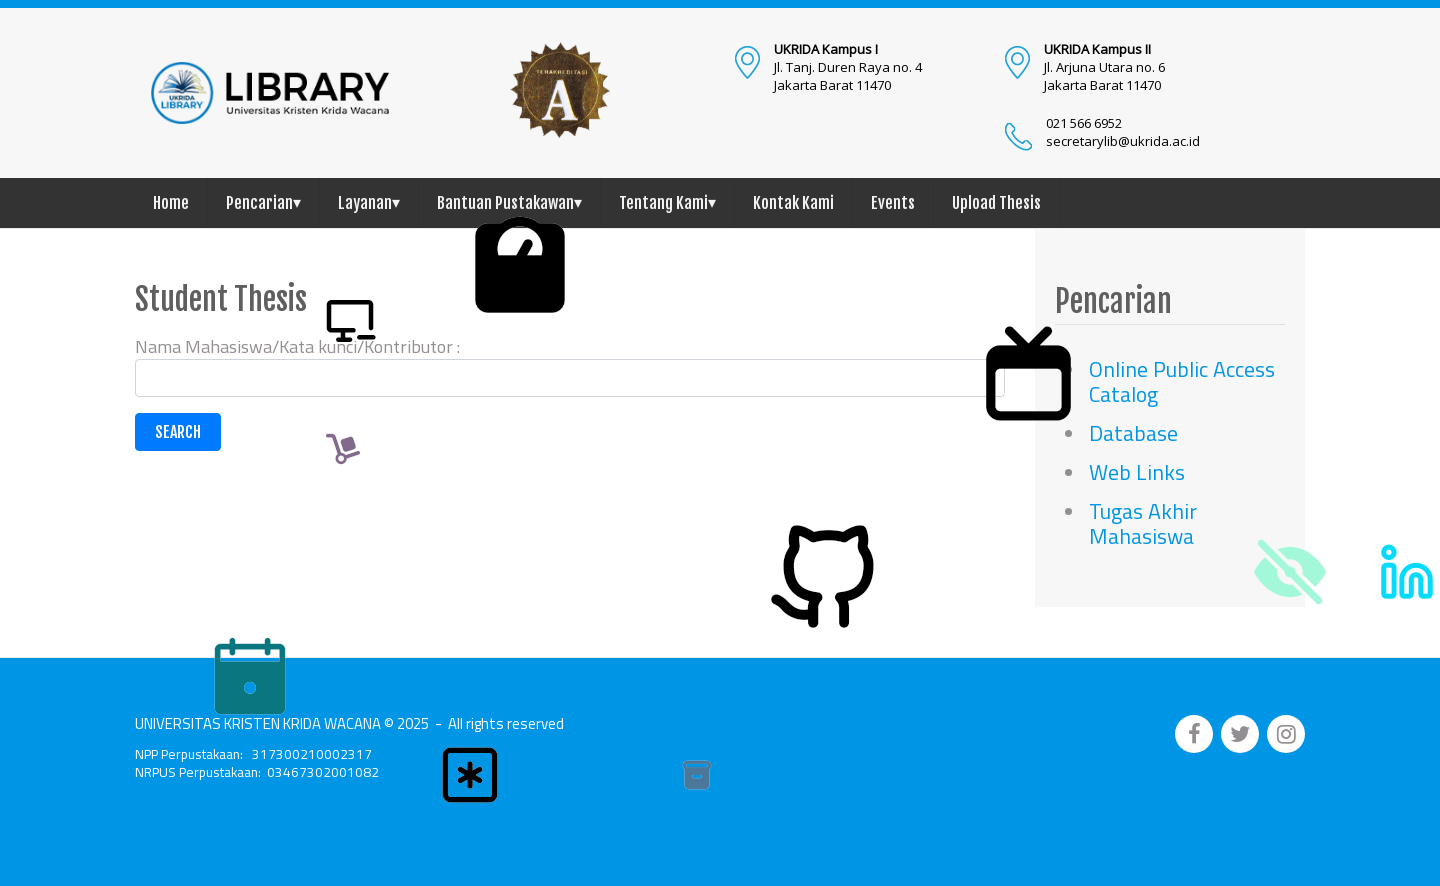 This screenshot has width=1440, height=886. What do you see at coordinates (350, 321) in the screenshot?
I see `remove a desktop device from your account` at bounding box center [350, 321].